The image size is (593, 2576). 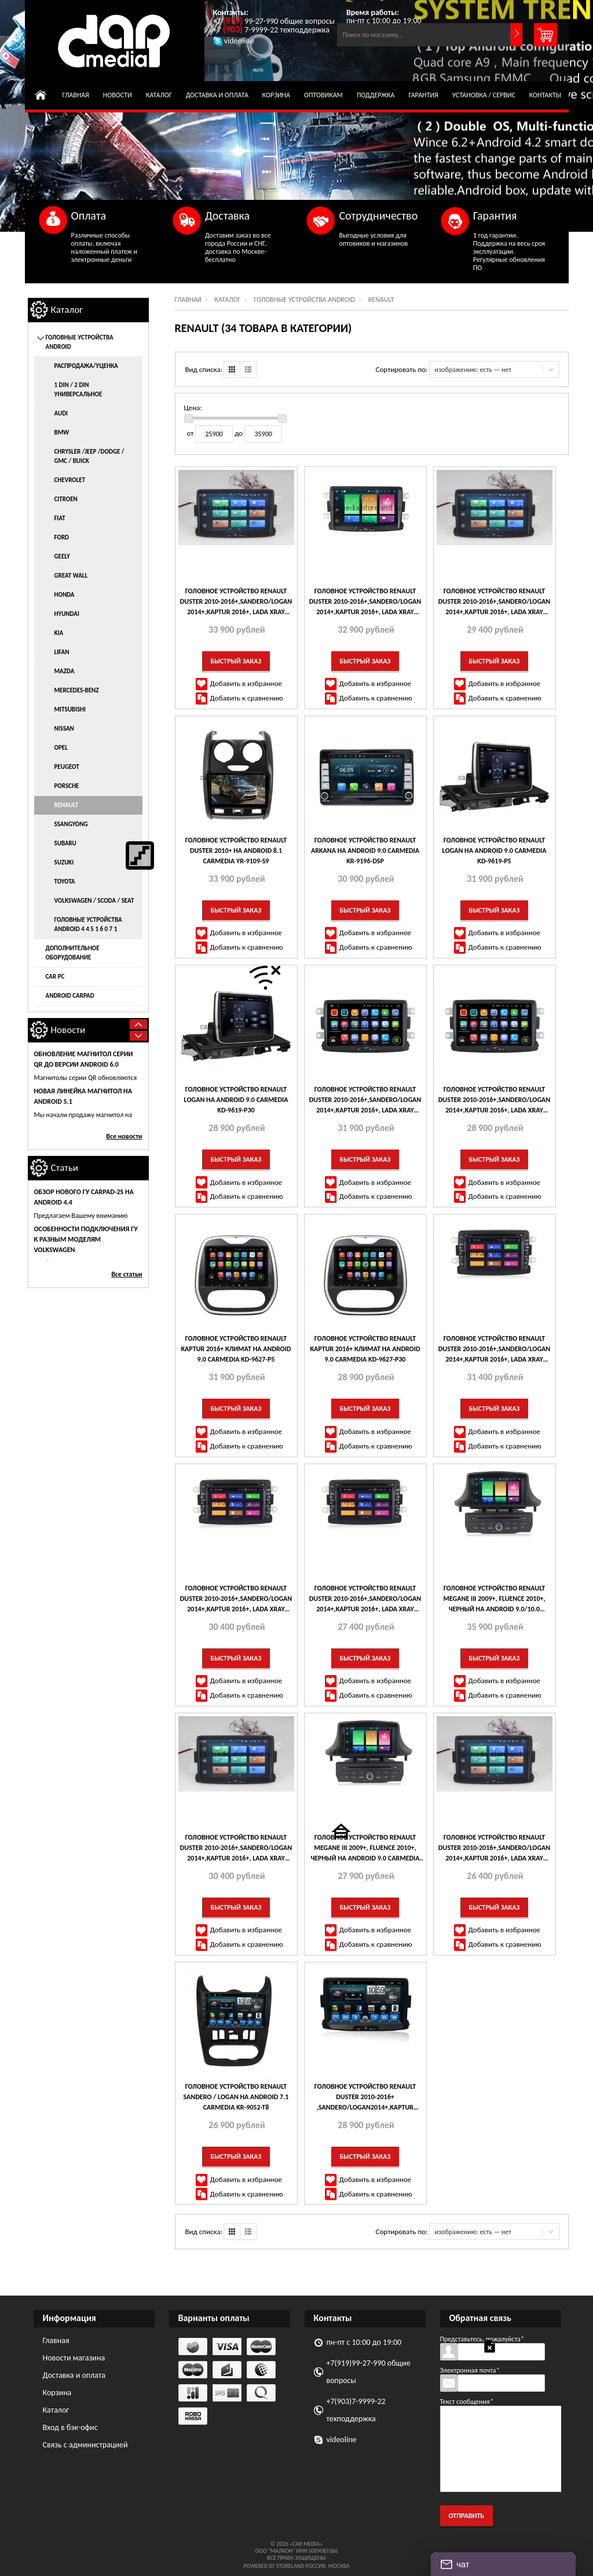 What do you see at coordinates (140, 855) in the screenshot?
I see `indicates stairs available at this location` at bounding box center [140, 855].